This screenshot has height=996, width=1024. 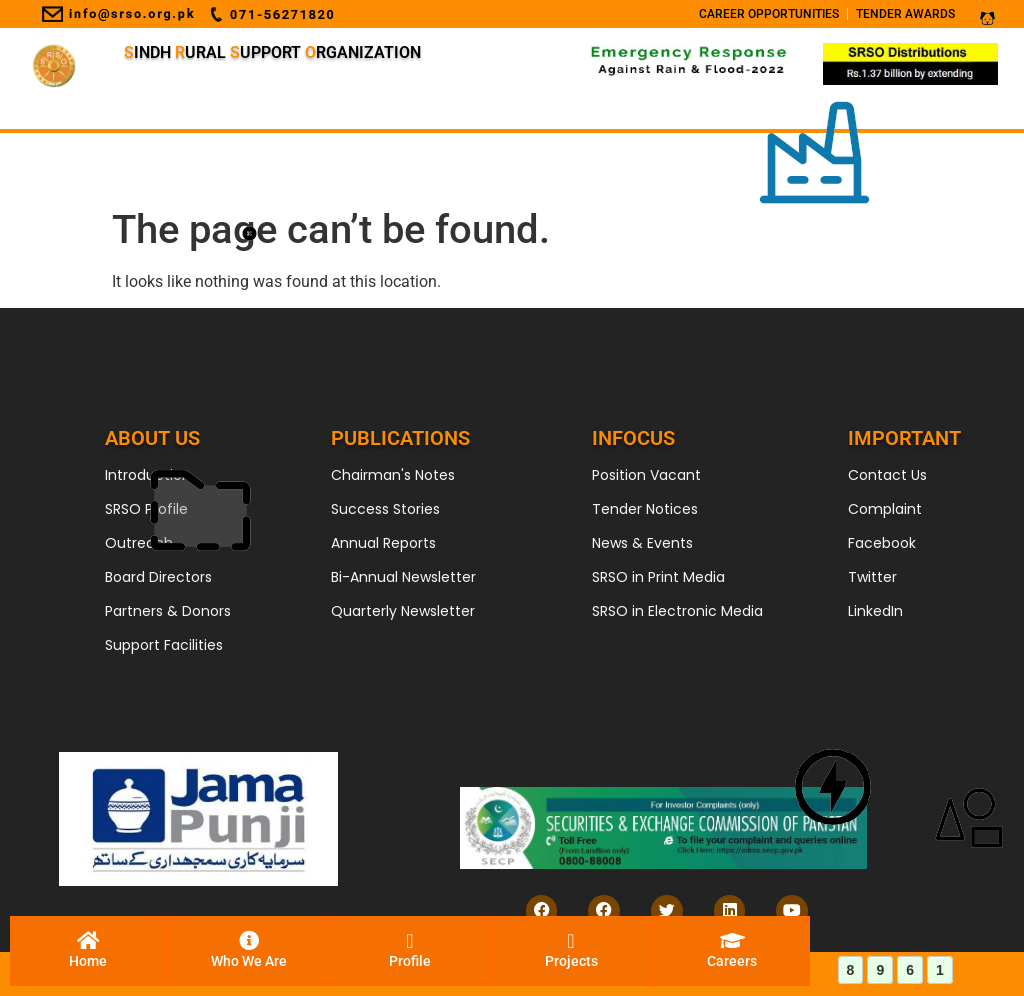 What do you see at coordinates (833, 787) in the screenshot?
I see `indicates offline or cached content available` at bounding box center [833, 787].